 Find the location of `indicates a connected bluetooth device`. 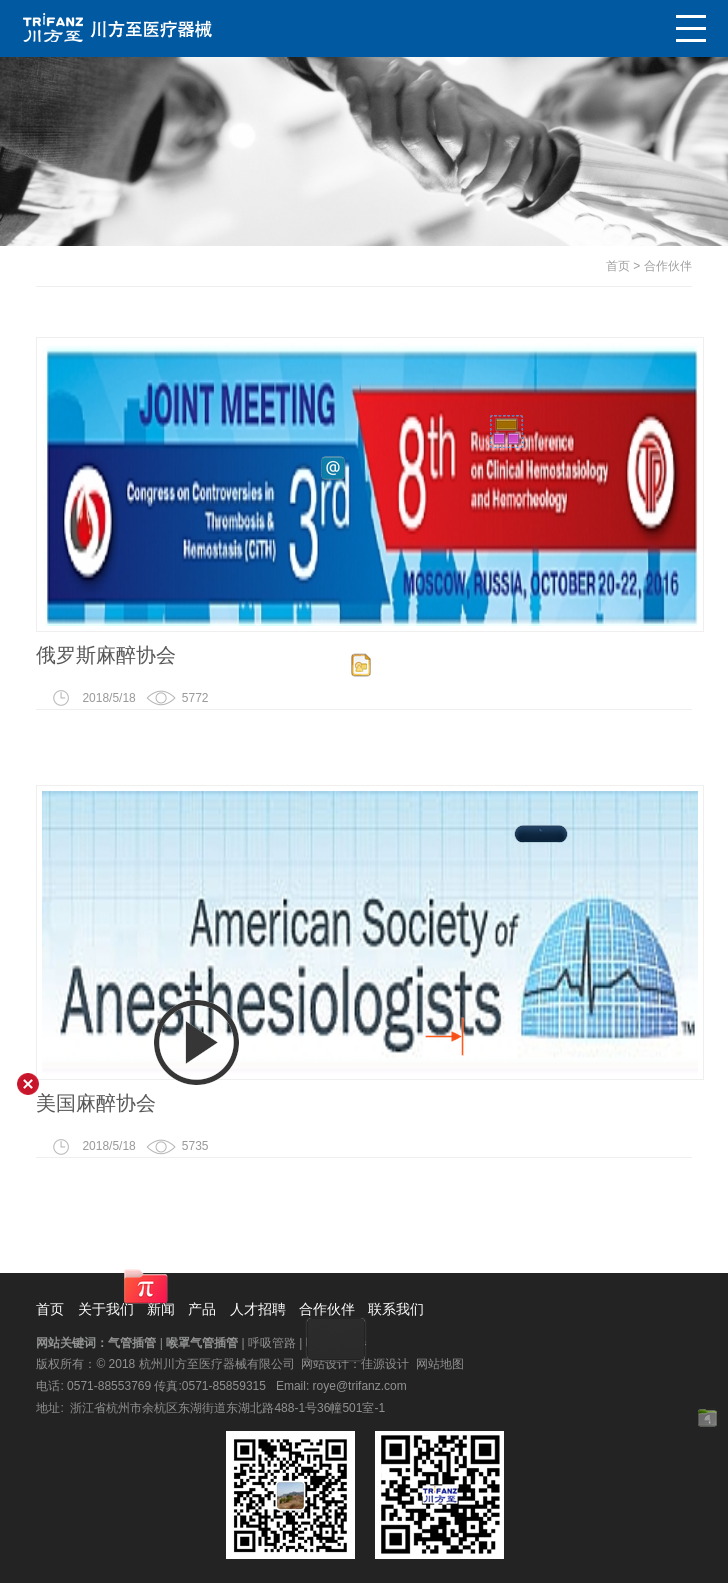

indicates a connected bluetooth device is located at coordinates (336, 1339).